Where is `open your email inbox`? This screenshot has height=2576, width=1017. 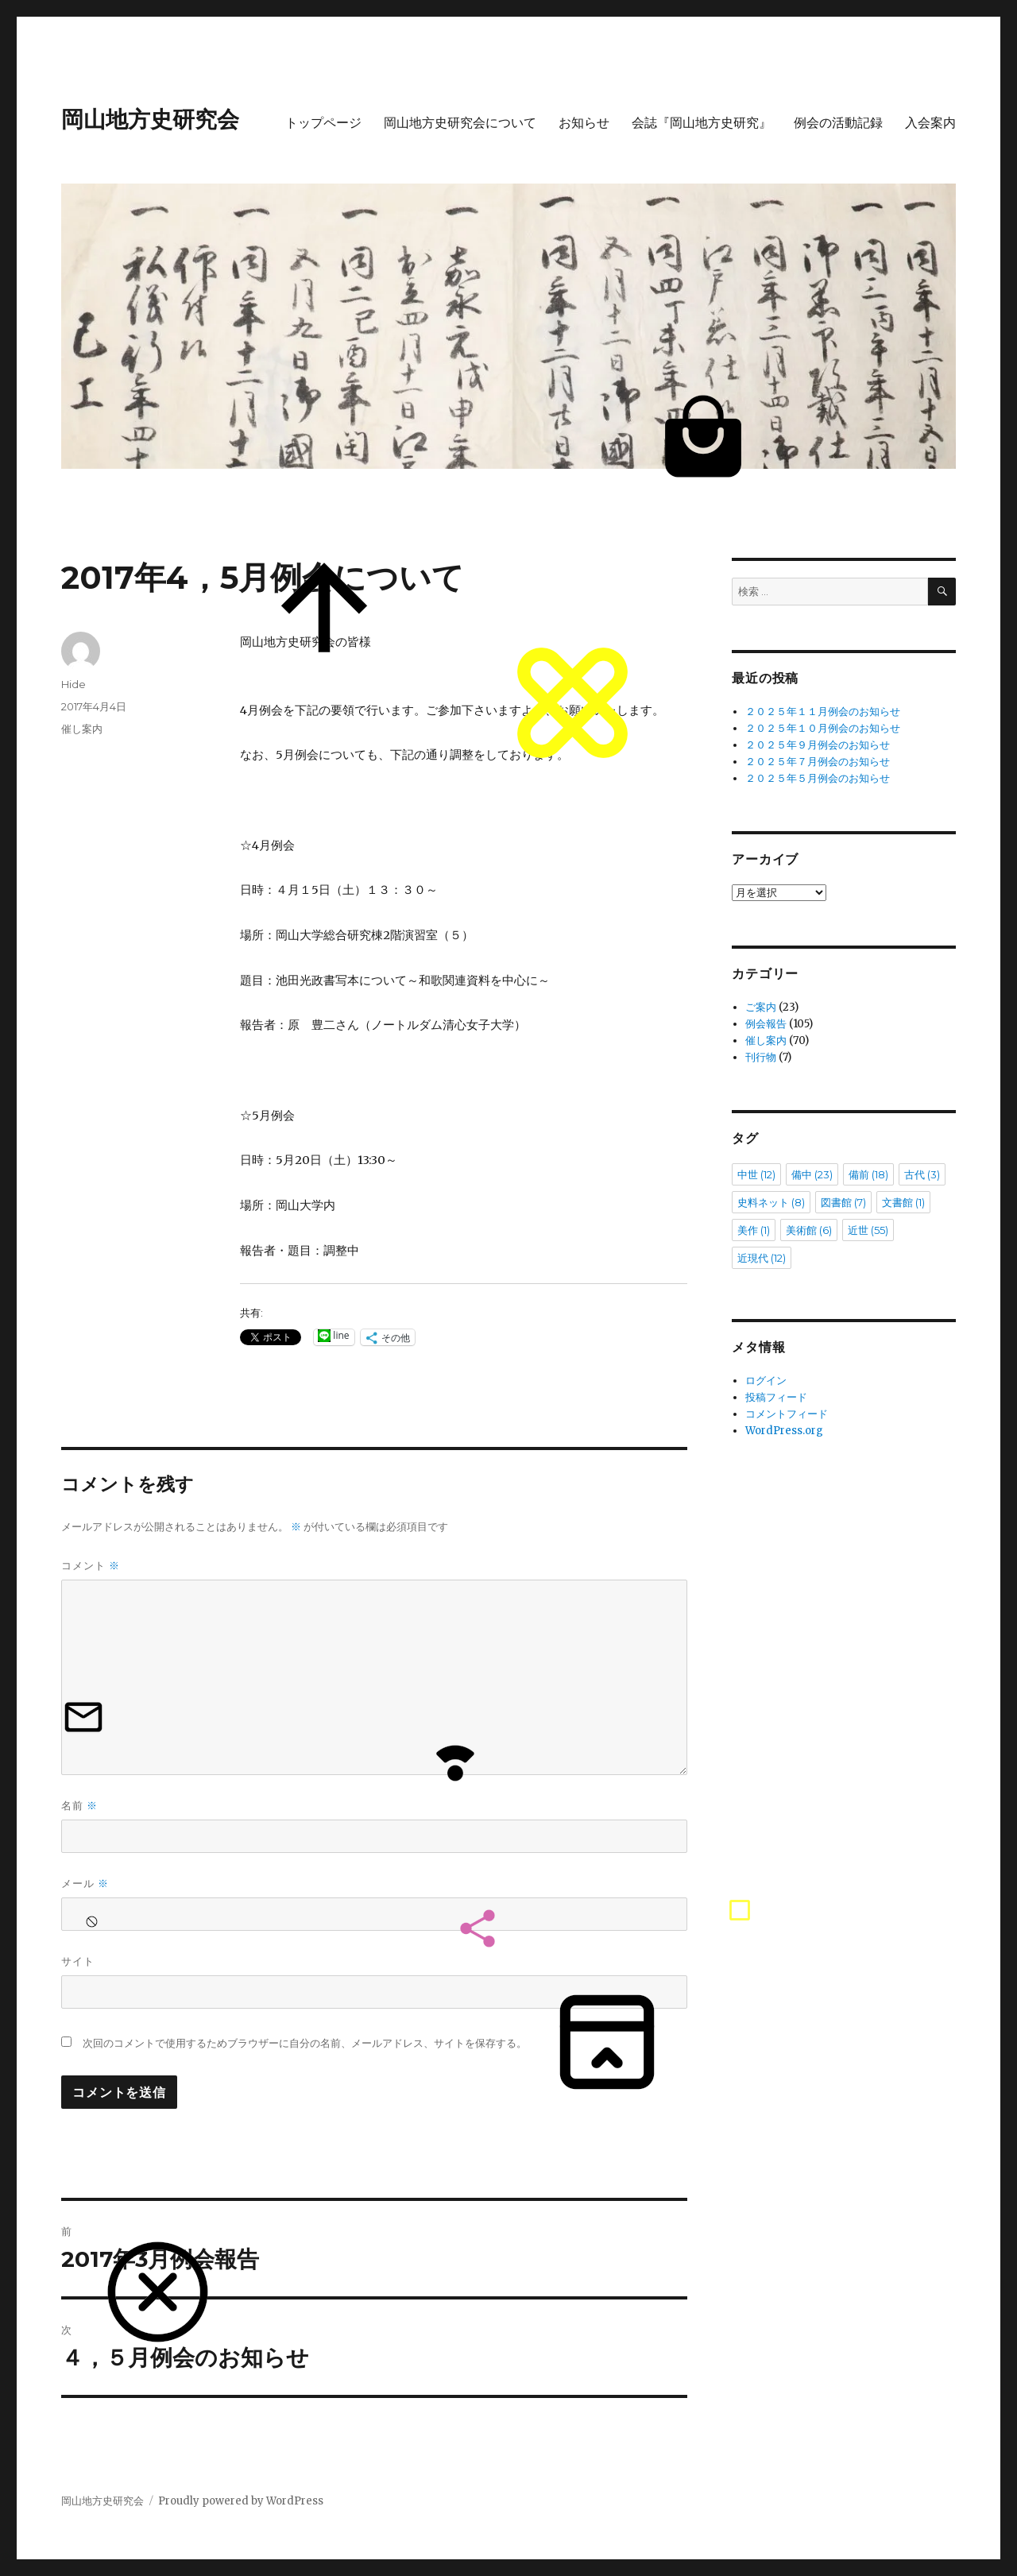
open your email inbox is located at coordinates (83, 1717).